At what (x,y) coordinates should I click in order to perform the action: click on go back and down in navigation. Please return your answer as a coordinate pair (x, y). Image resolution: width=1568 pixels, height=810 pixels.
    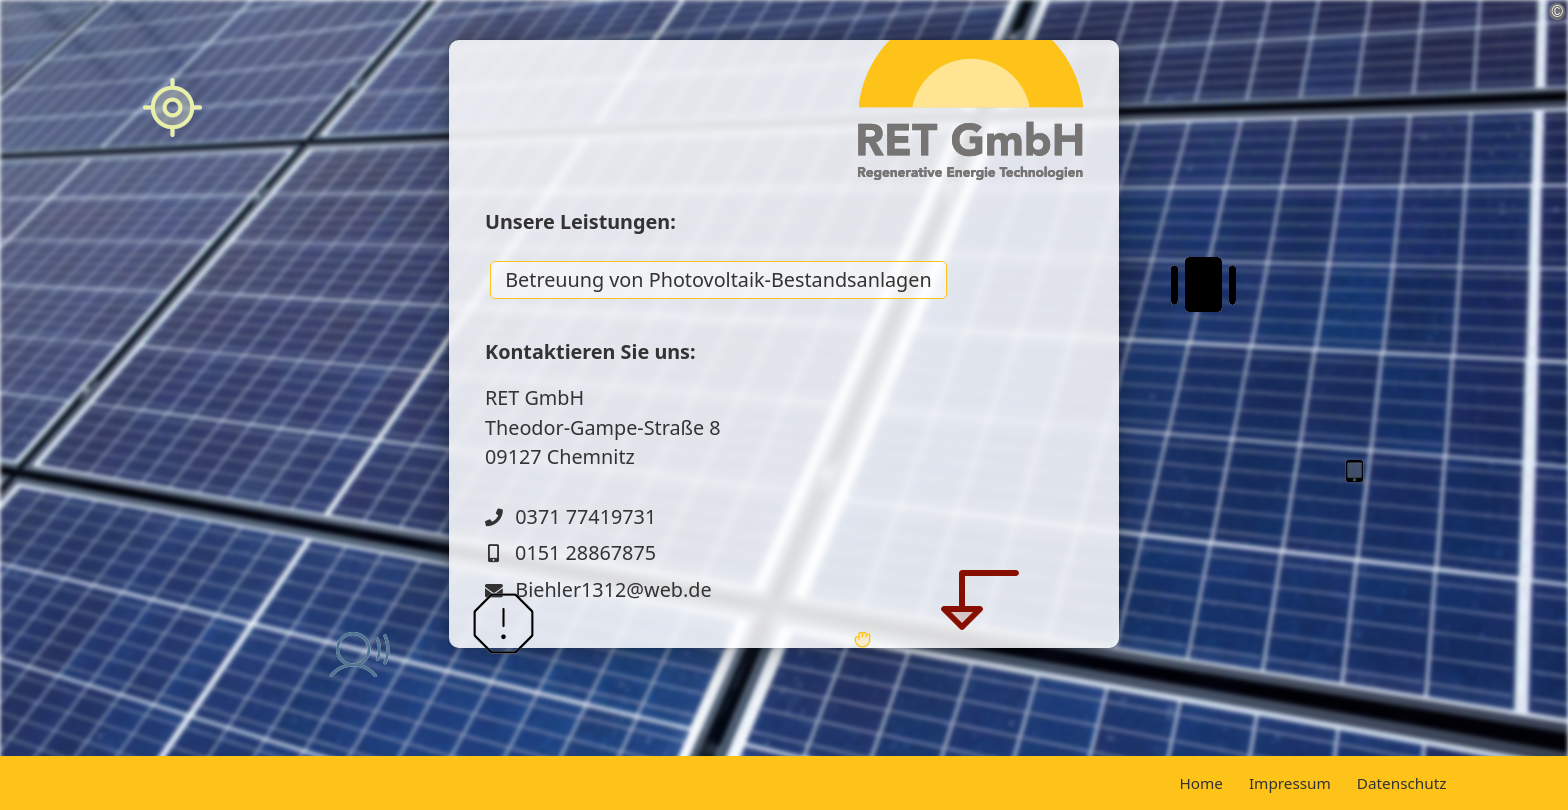
    Looking at the image, I should click on (977, 594).